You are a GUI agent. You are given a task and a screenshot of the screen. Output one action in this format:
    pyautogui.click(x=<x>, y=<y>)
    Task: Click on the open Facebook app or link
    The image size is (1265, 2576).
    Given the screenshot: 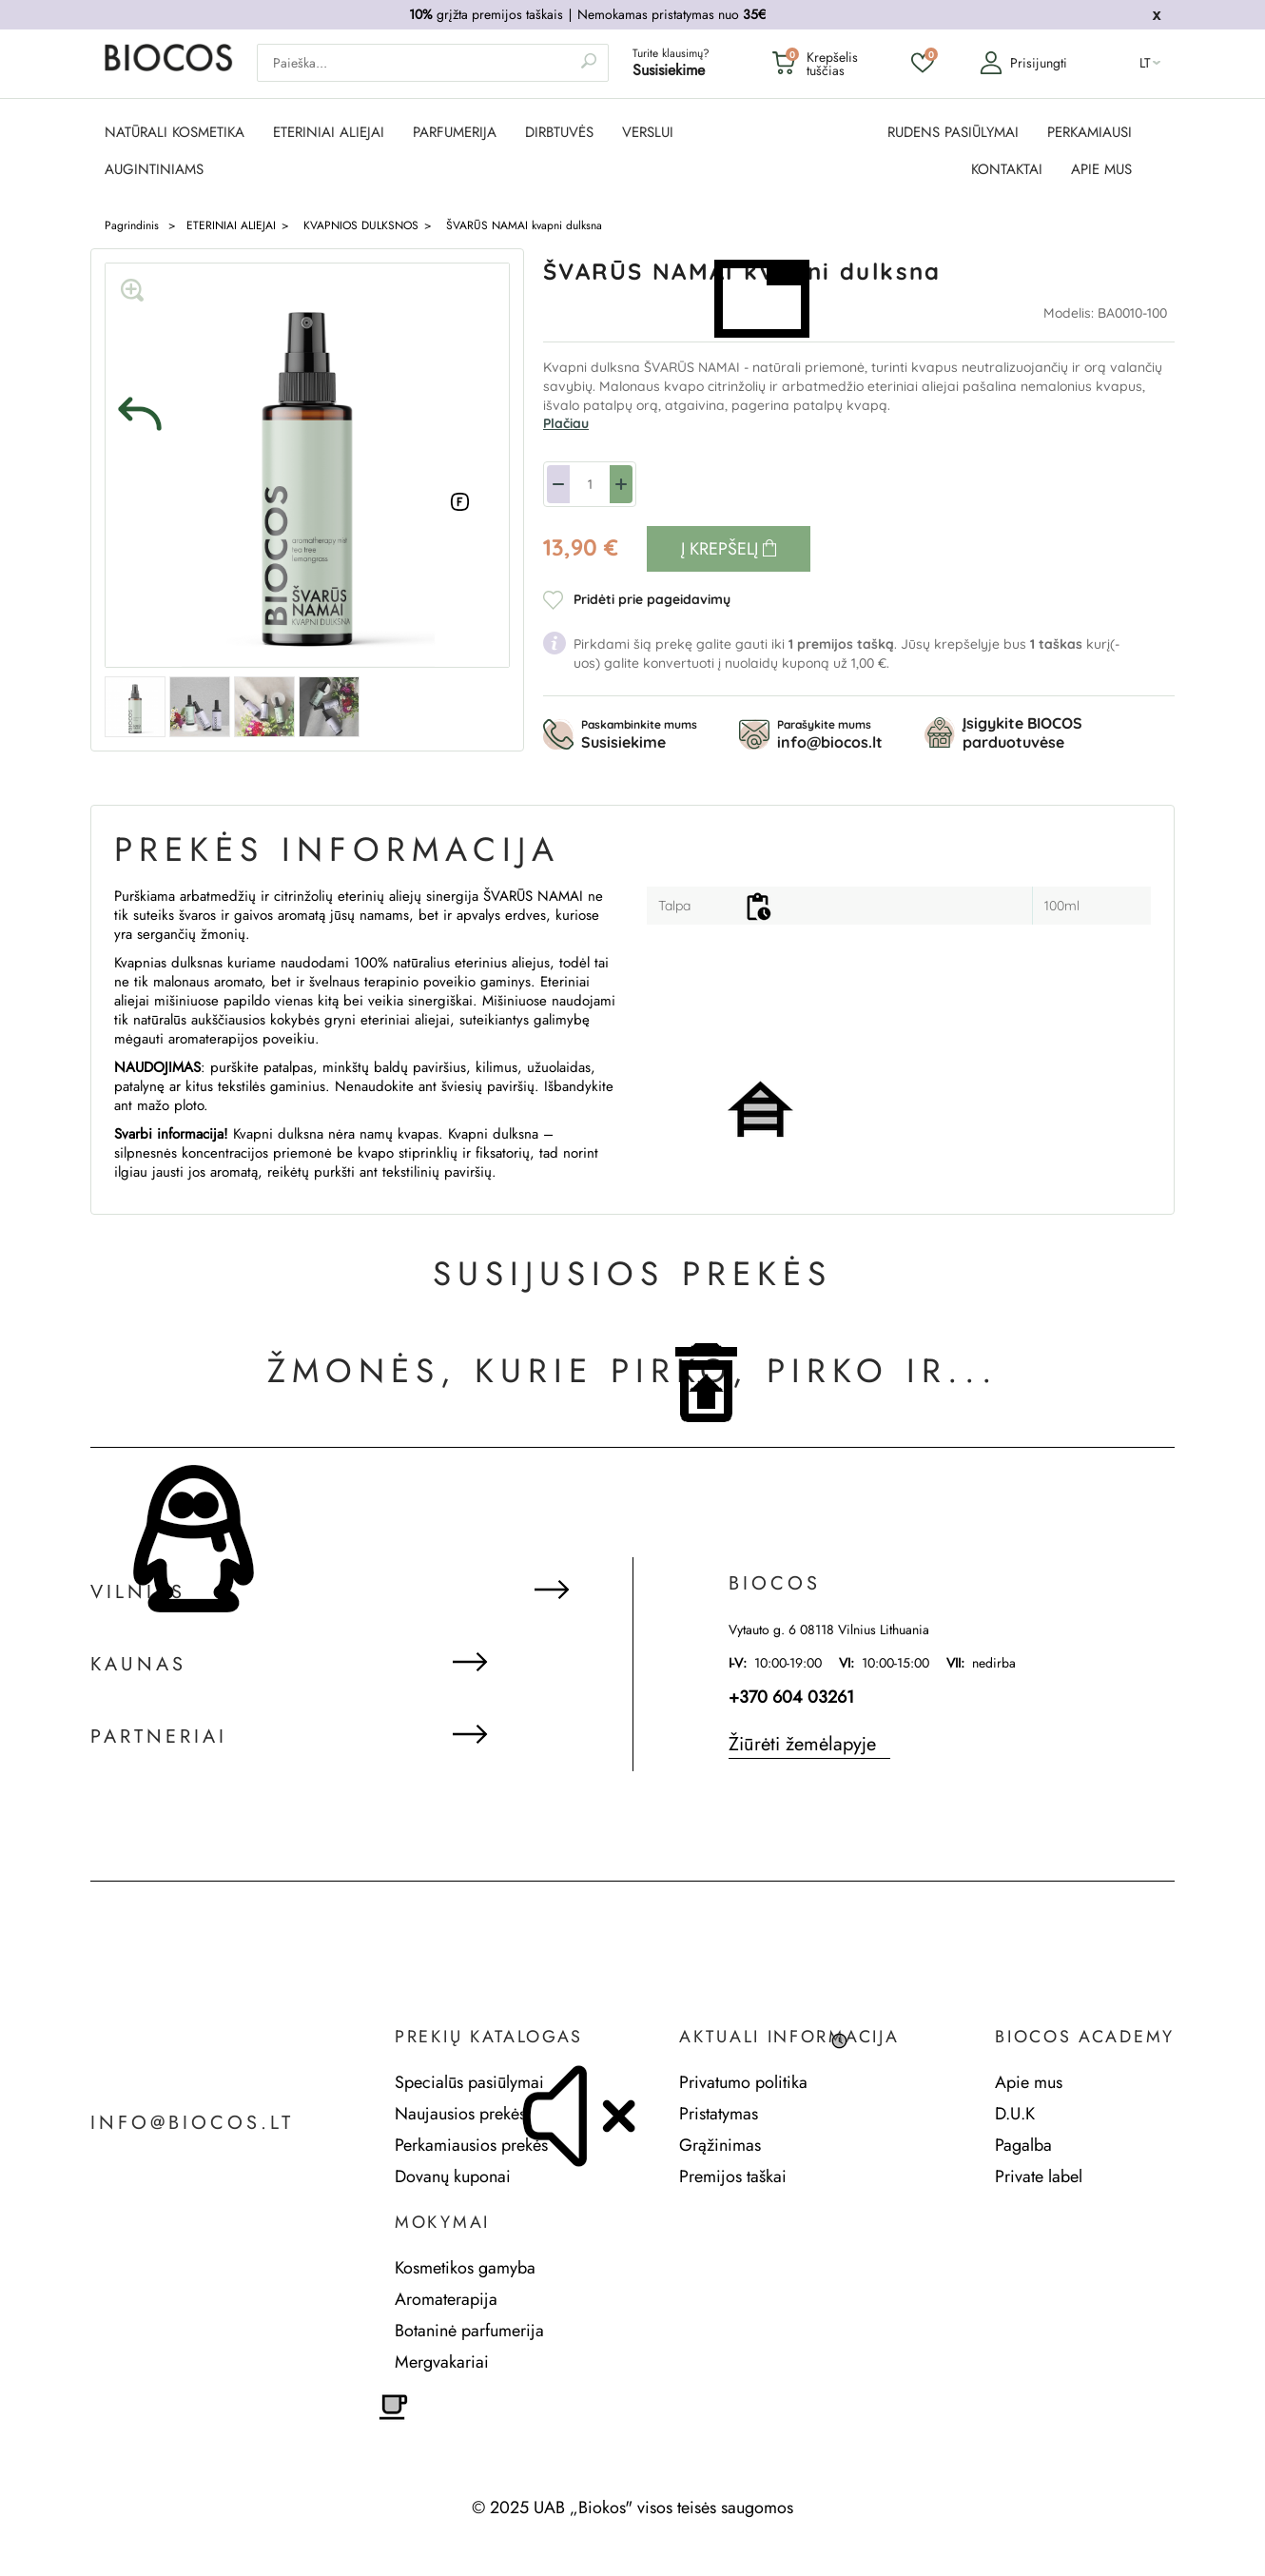 What is the action you would take?
    pyautogui.click(x=459, y=501)
    